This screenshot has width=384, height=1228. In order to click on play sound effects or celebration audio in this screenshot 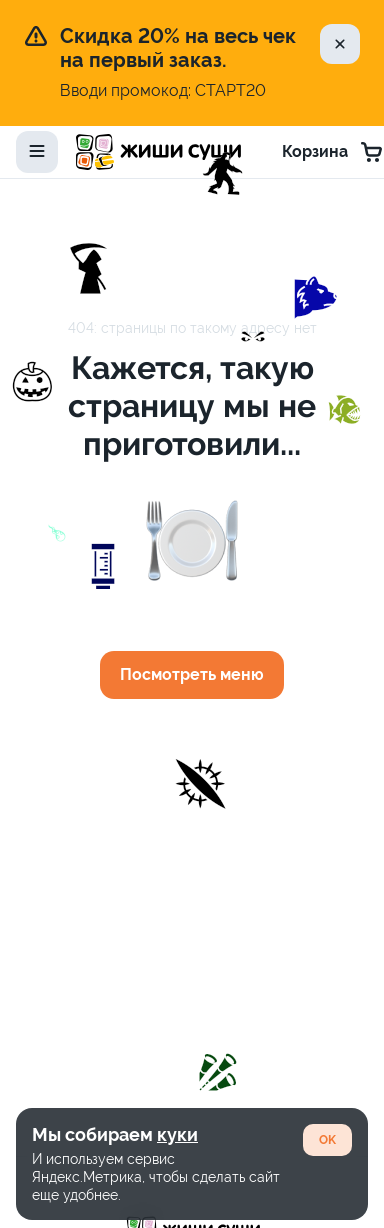, I will do `click(218, 1072)`.